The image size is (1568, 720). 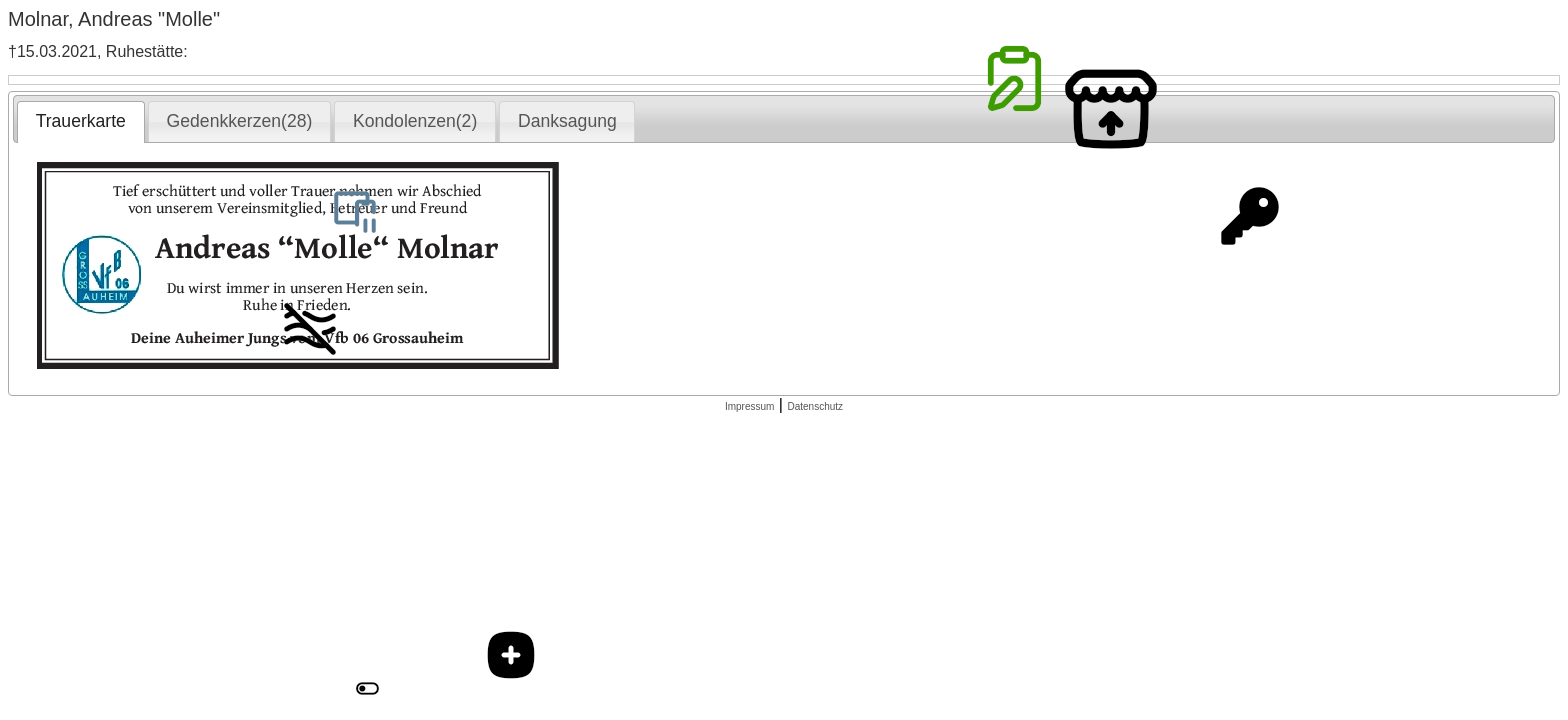 I want to click on toggle switch in off position, so click(x=367, y=688).